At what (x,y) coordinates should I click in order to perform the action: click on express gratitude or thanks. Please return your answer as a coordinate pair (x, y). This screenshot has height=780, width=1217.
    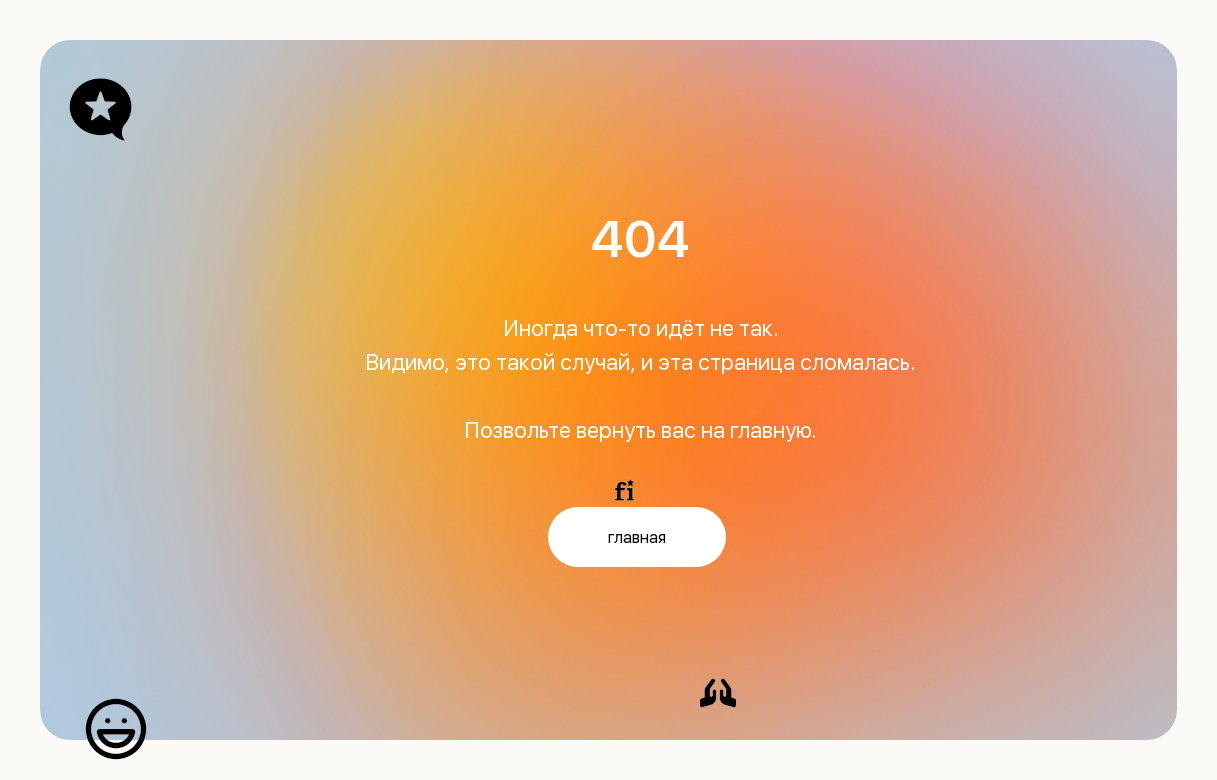
    Looking at the image, I should click on (718, 693).